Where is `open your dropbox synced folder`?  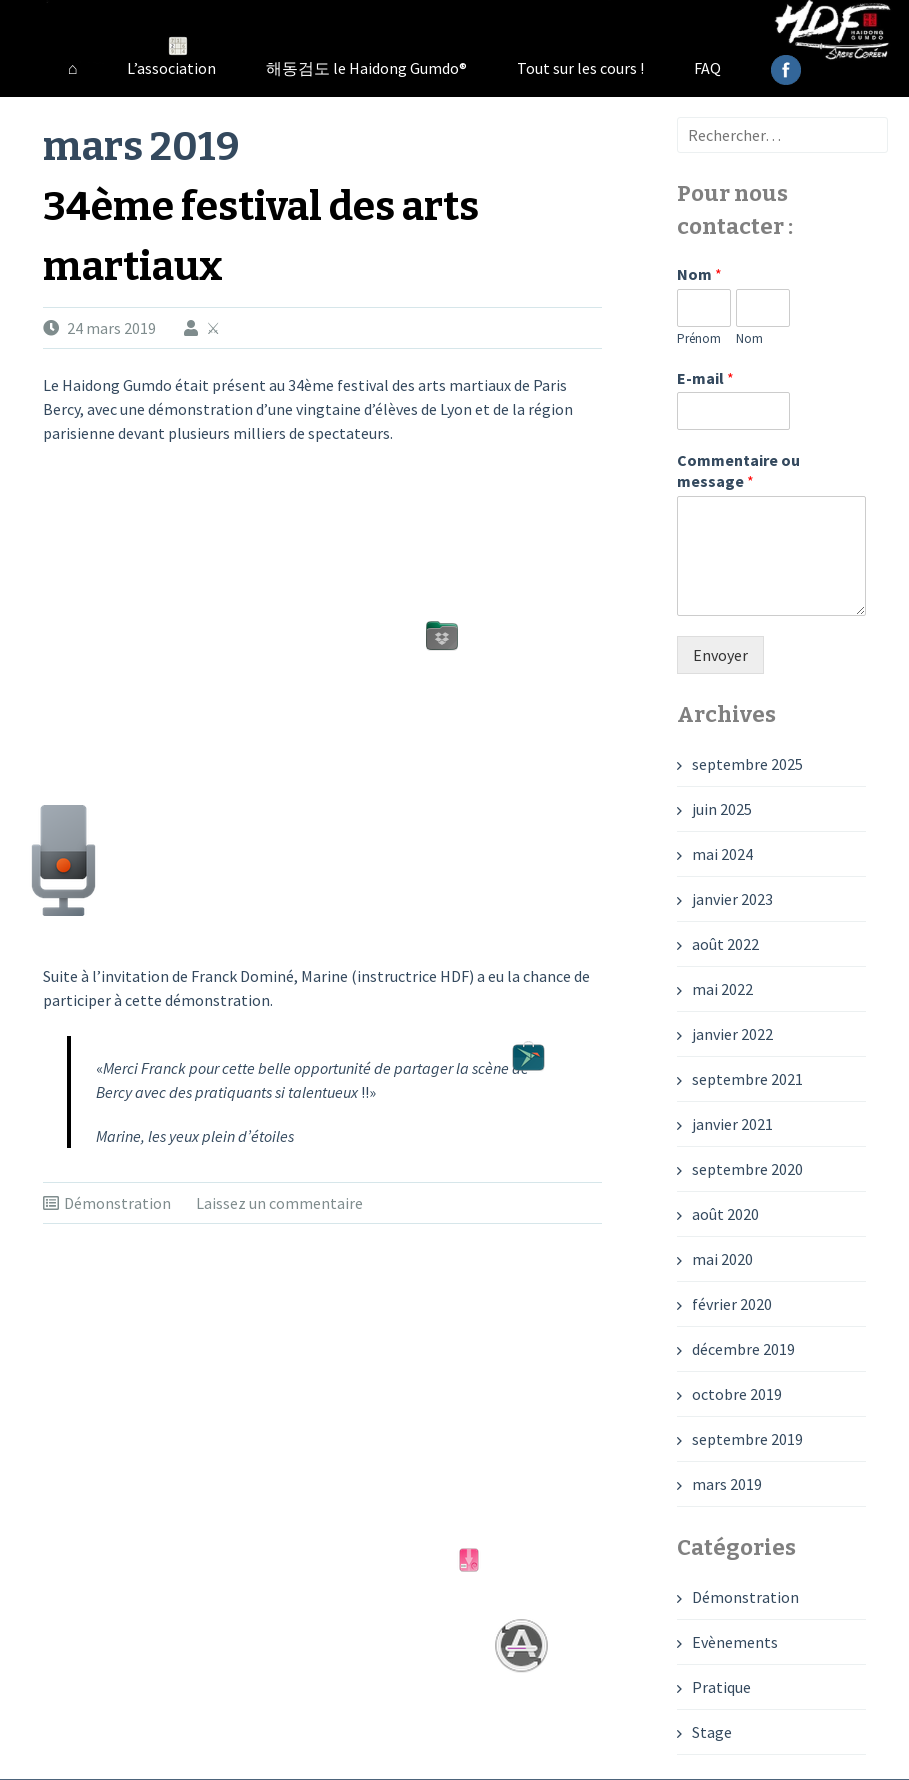
open your dropbox synced folder is located at coordinates (442, 635).